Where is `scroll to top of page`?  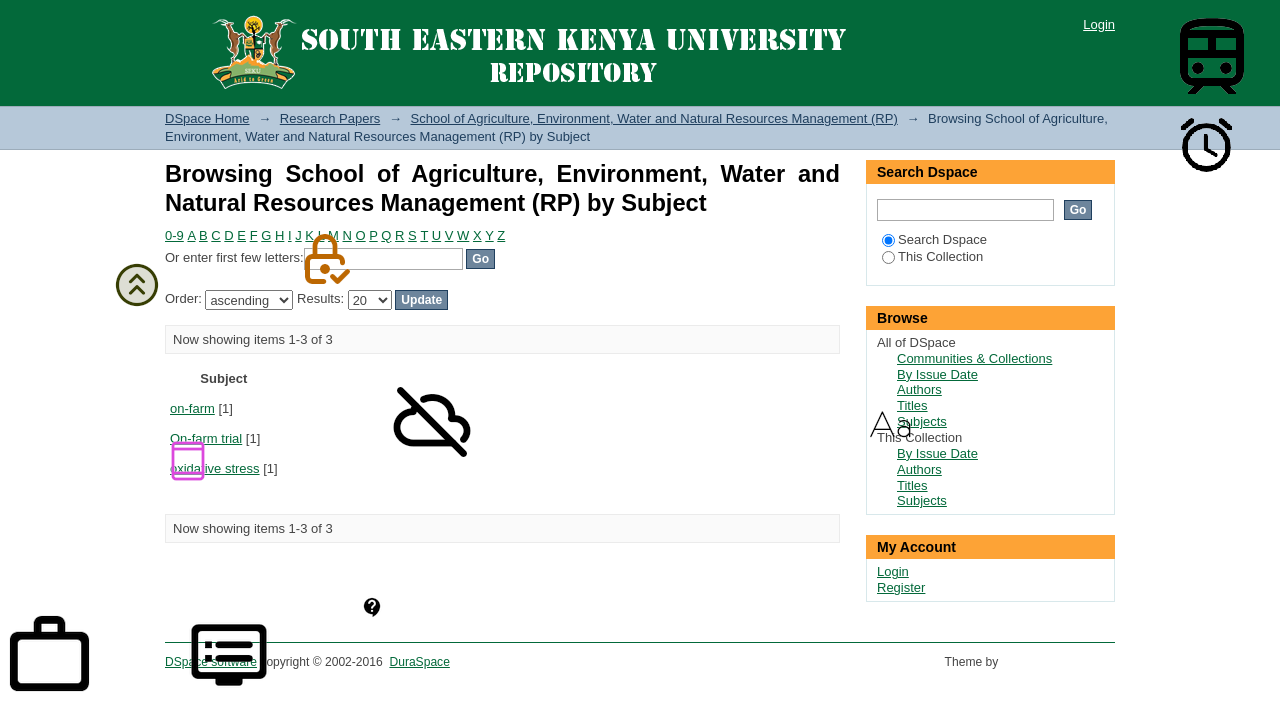 scroll to top of page is located at coordinates (137, 285).